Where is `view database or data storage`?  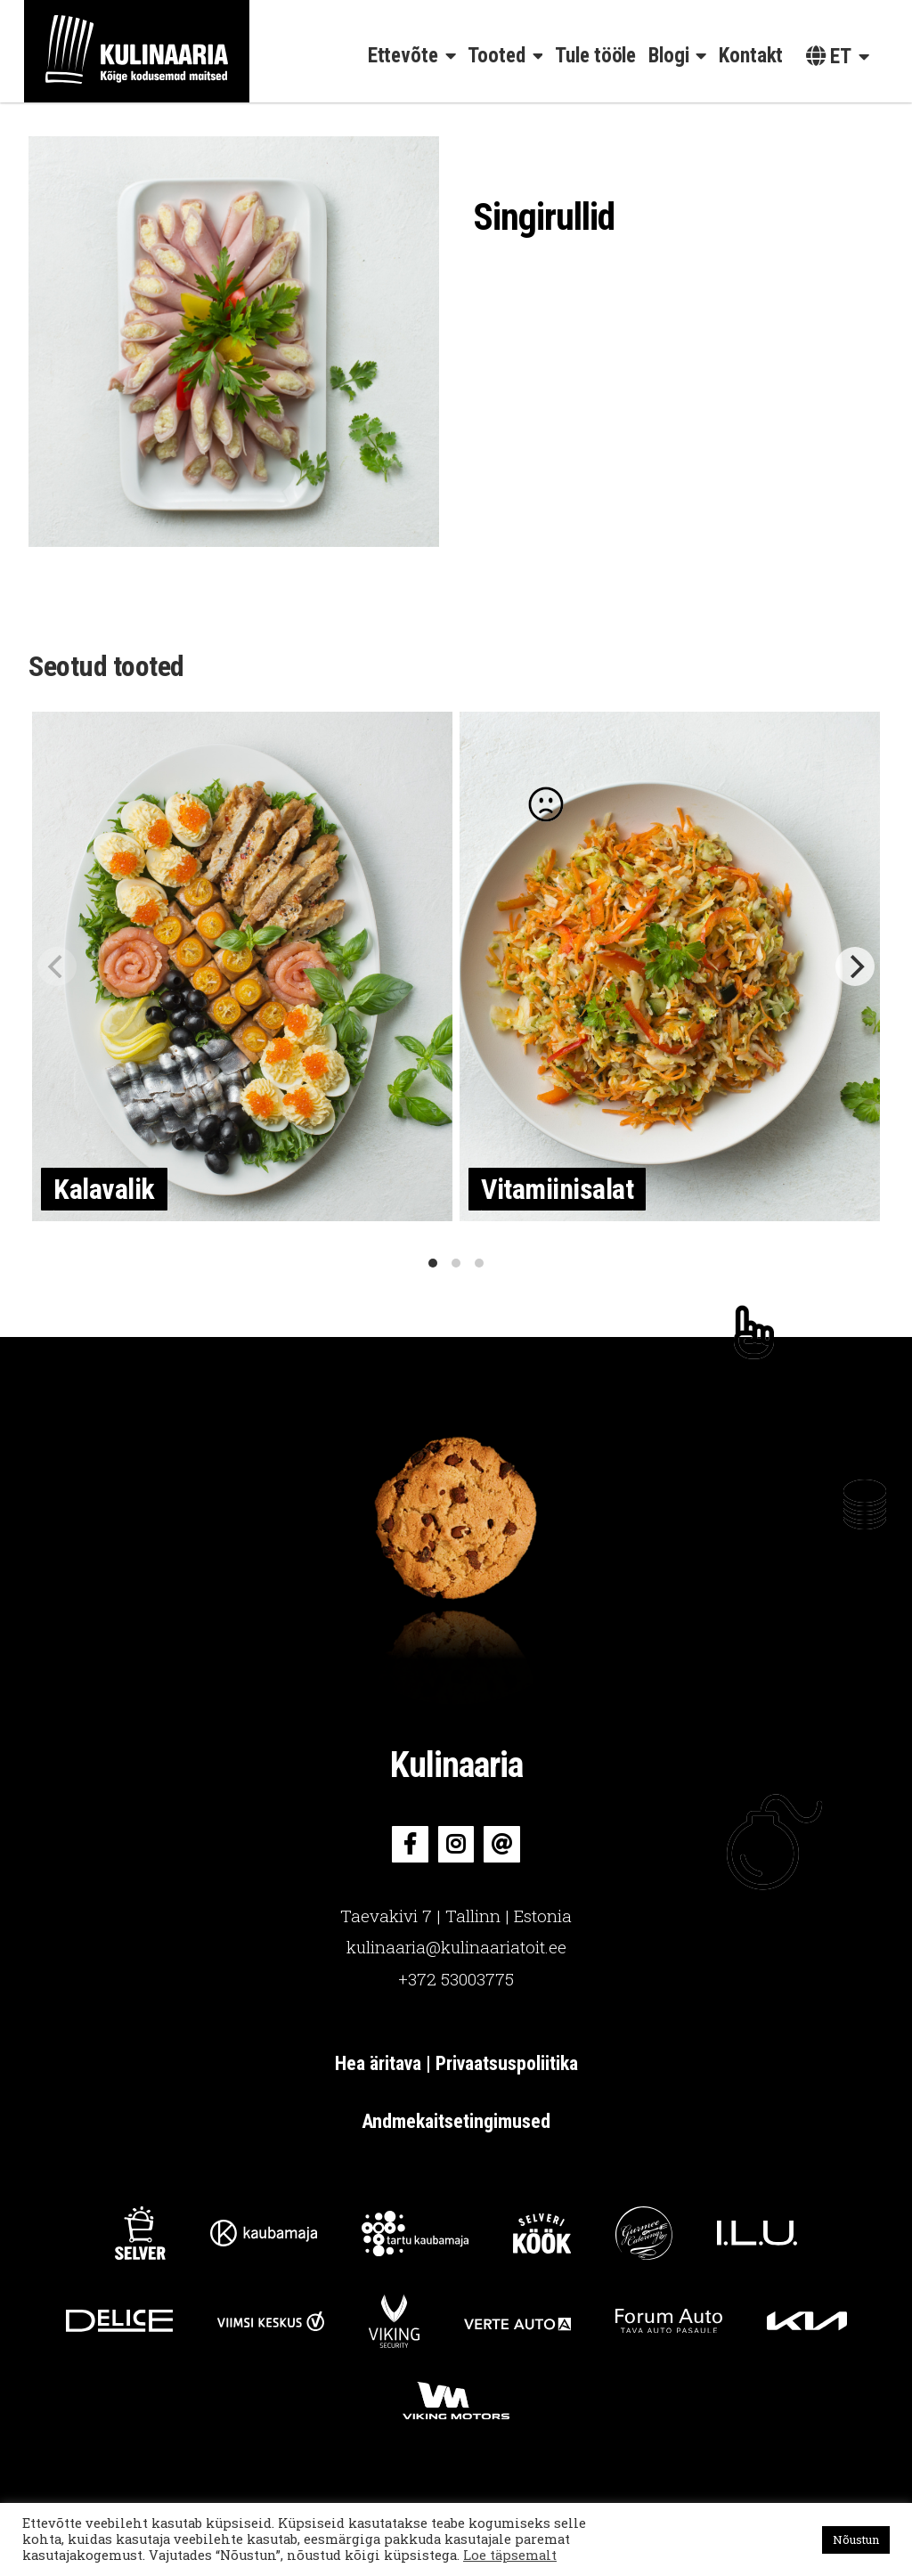
view database or data storage is located at coordinates (865, 1504).